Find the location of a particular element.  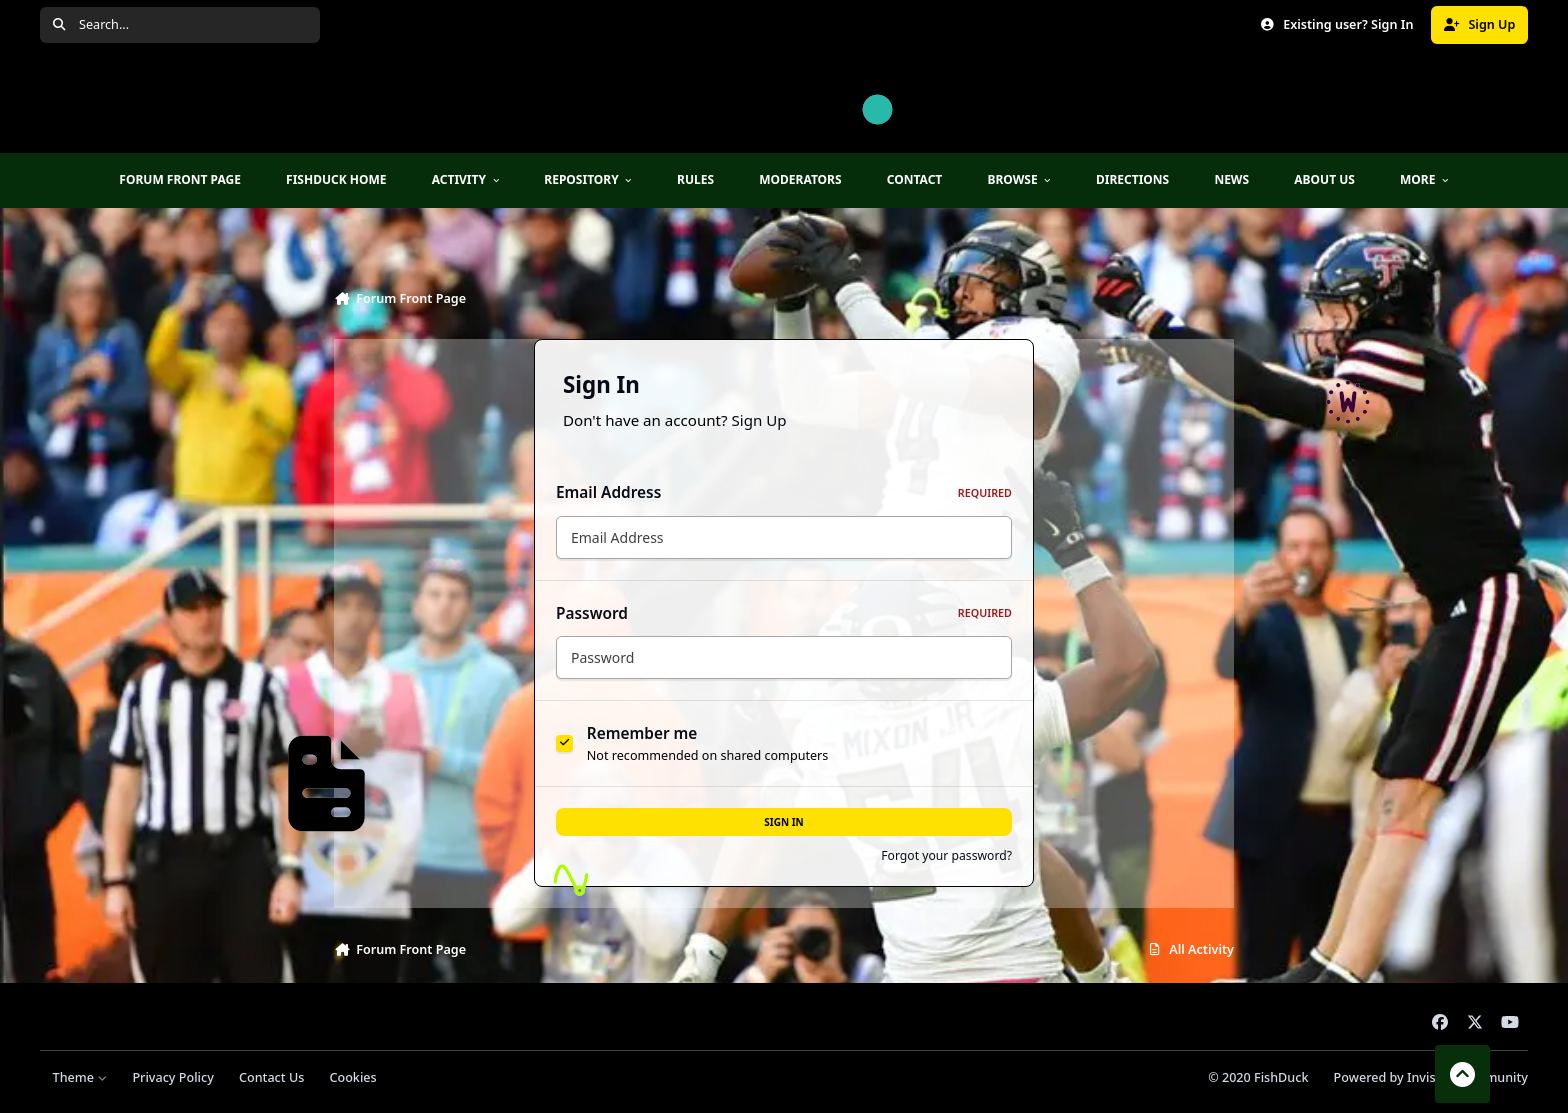

find the minimum value in a dataset is located at coordinates (571, 880).